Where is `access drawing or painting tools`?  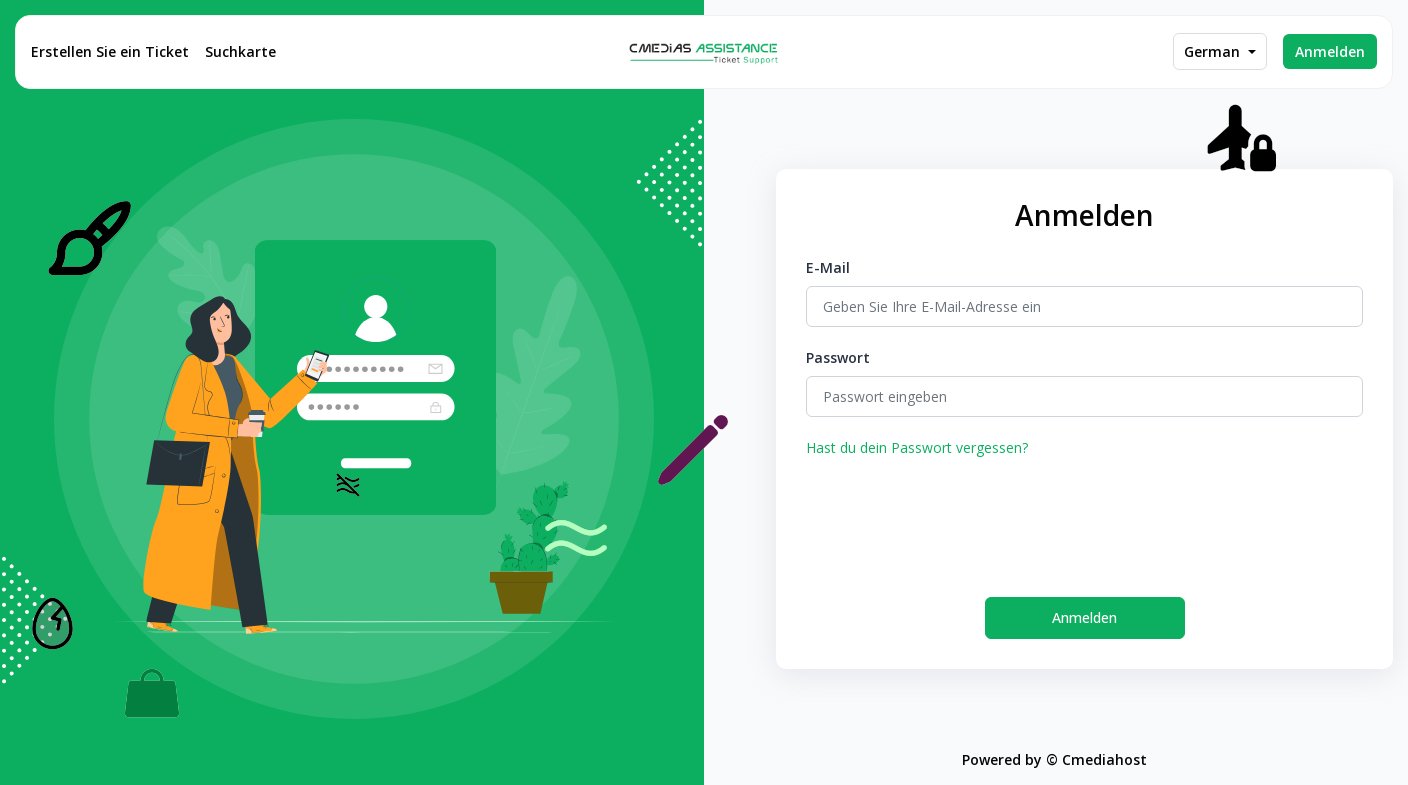 access drawing or painting tools is located at coordinates (92, 239).